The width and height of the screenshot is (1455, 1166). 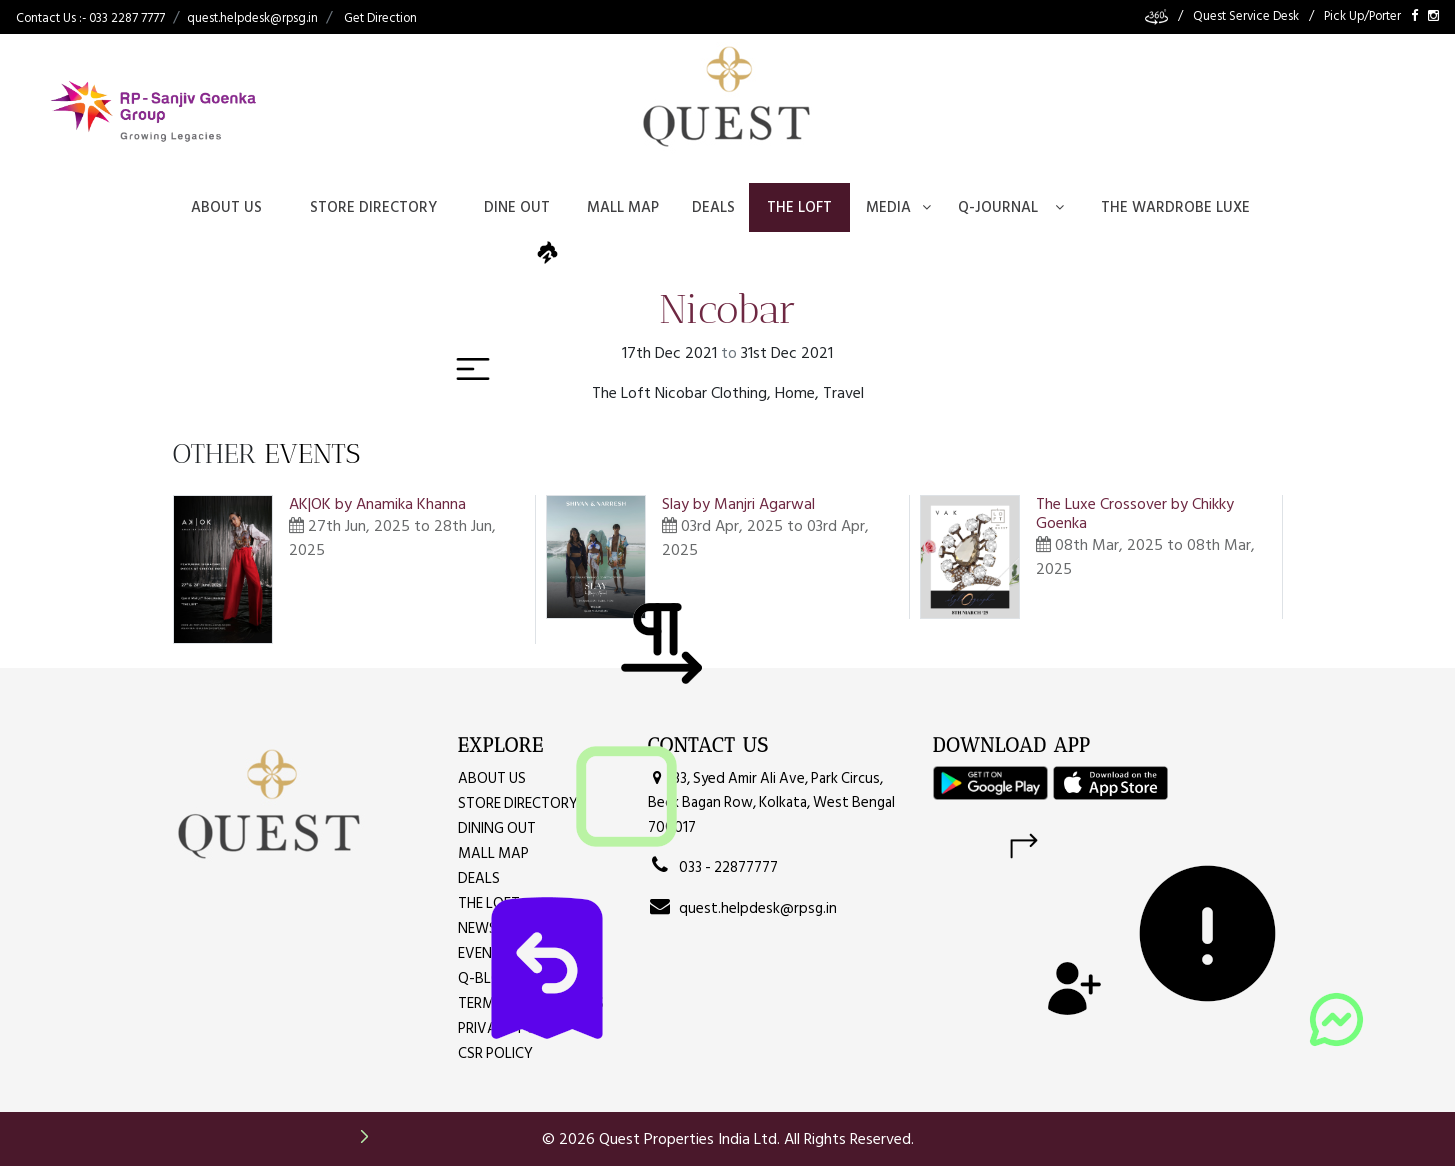 I want to click on open Facebook Messenger app, so click(x=1336, y=1019).